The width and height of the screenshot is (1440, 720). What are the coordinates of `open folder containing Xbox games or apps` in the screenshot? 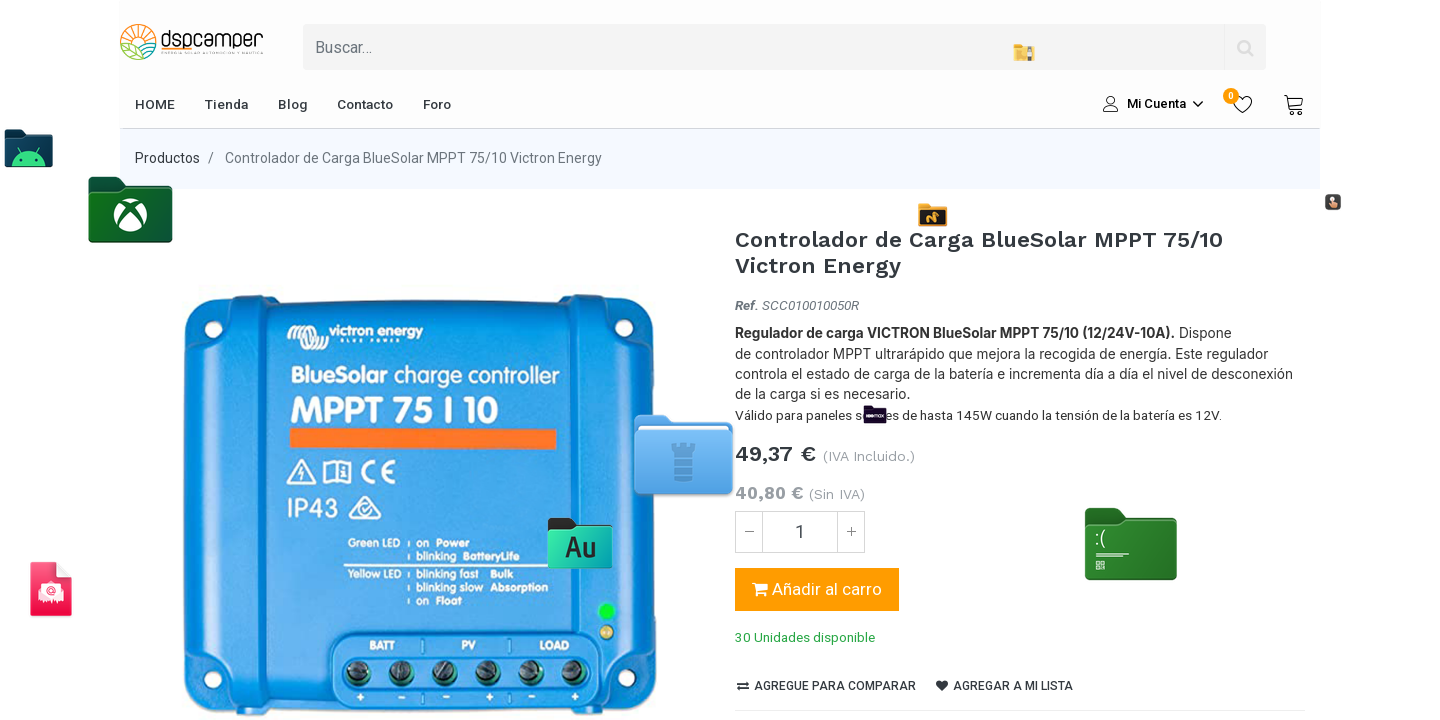 It's located at (130, 212).